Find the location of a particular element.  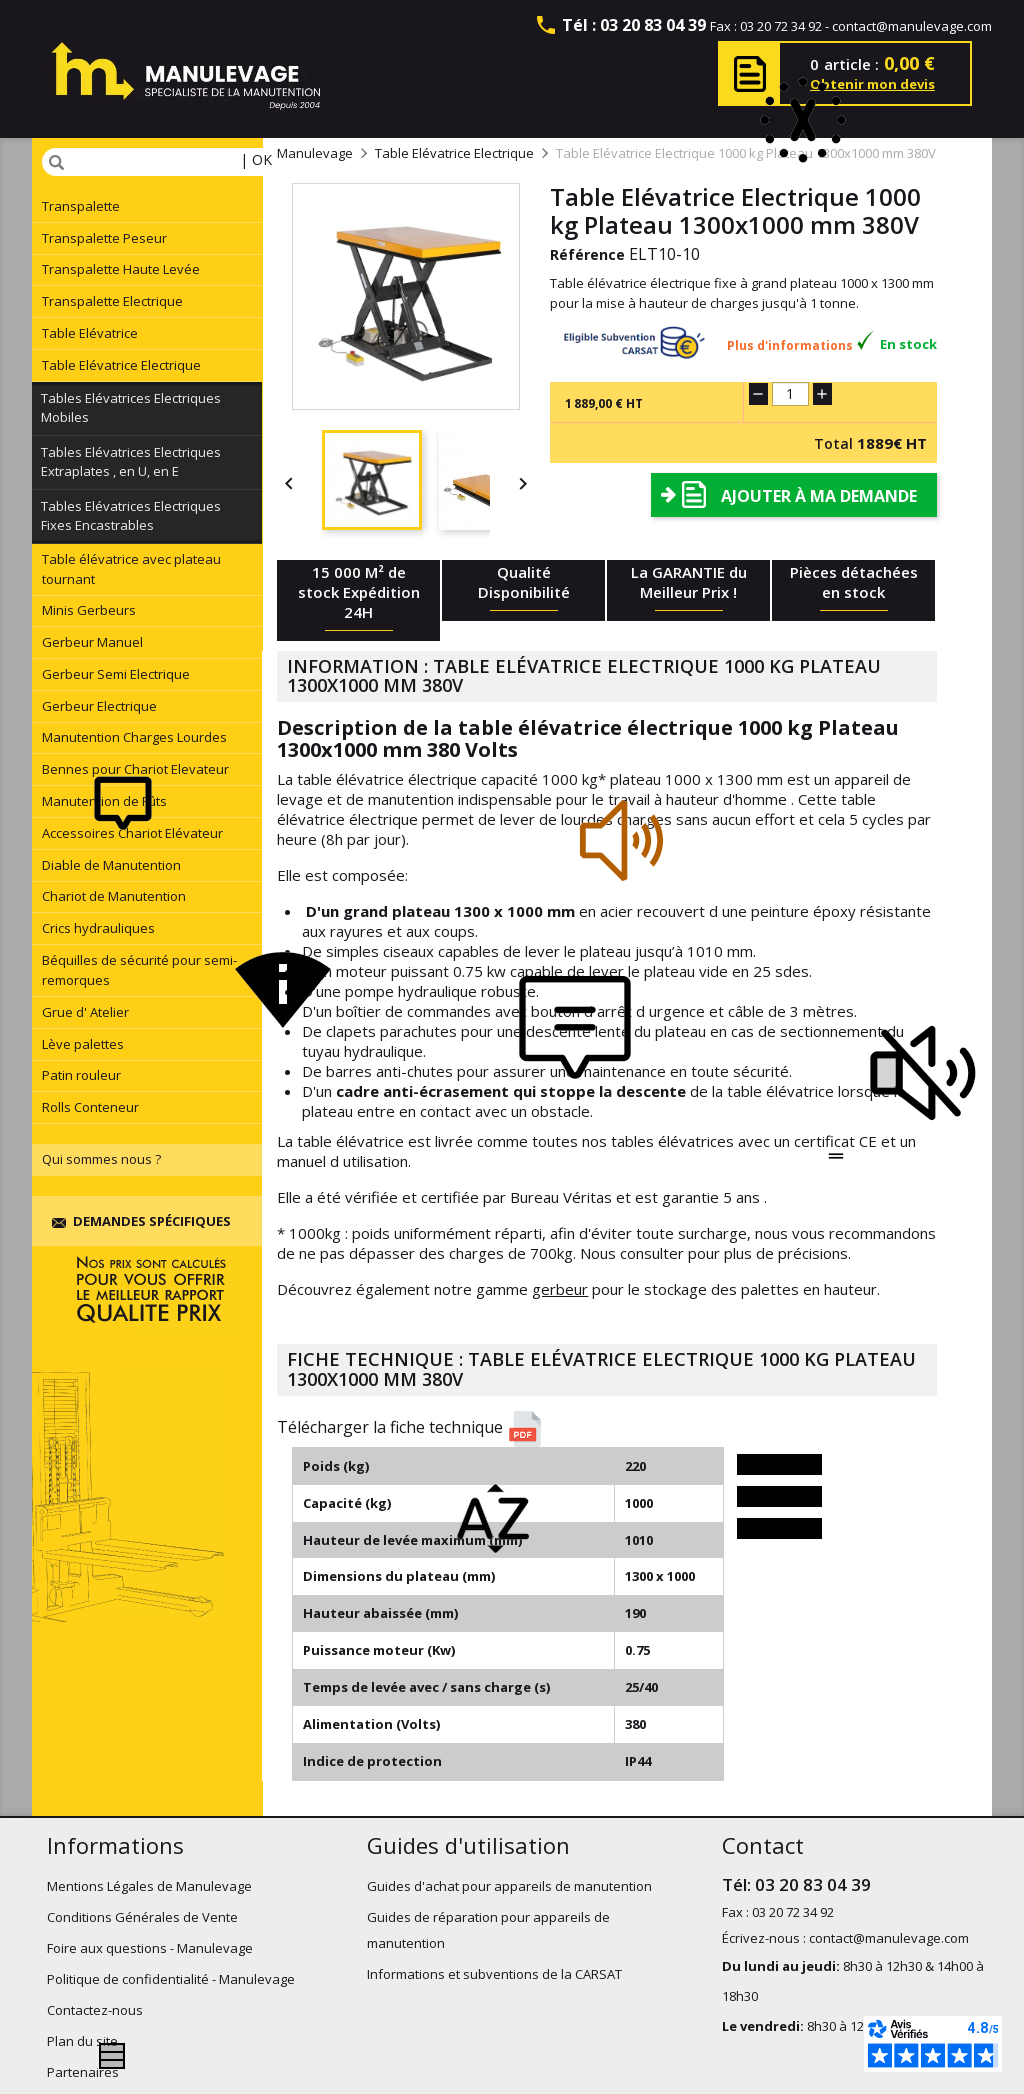

mute audio or sound is located at coordinates (921, 1073).